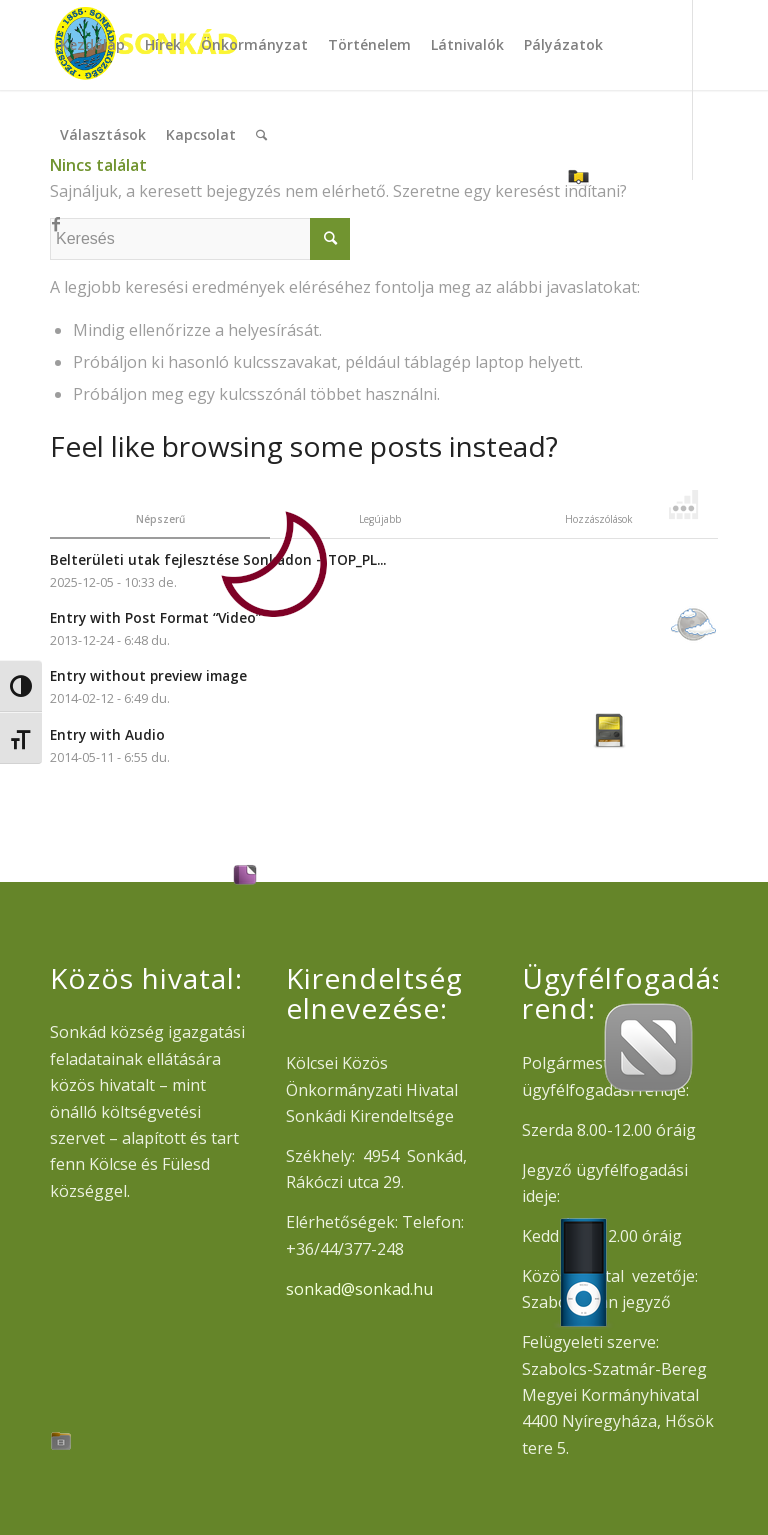  What do you see at coordinates (684, 505) in the screenshot?
I see `indicates cellular network signal is being acquired` at bounding box center [684, 505].